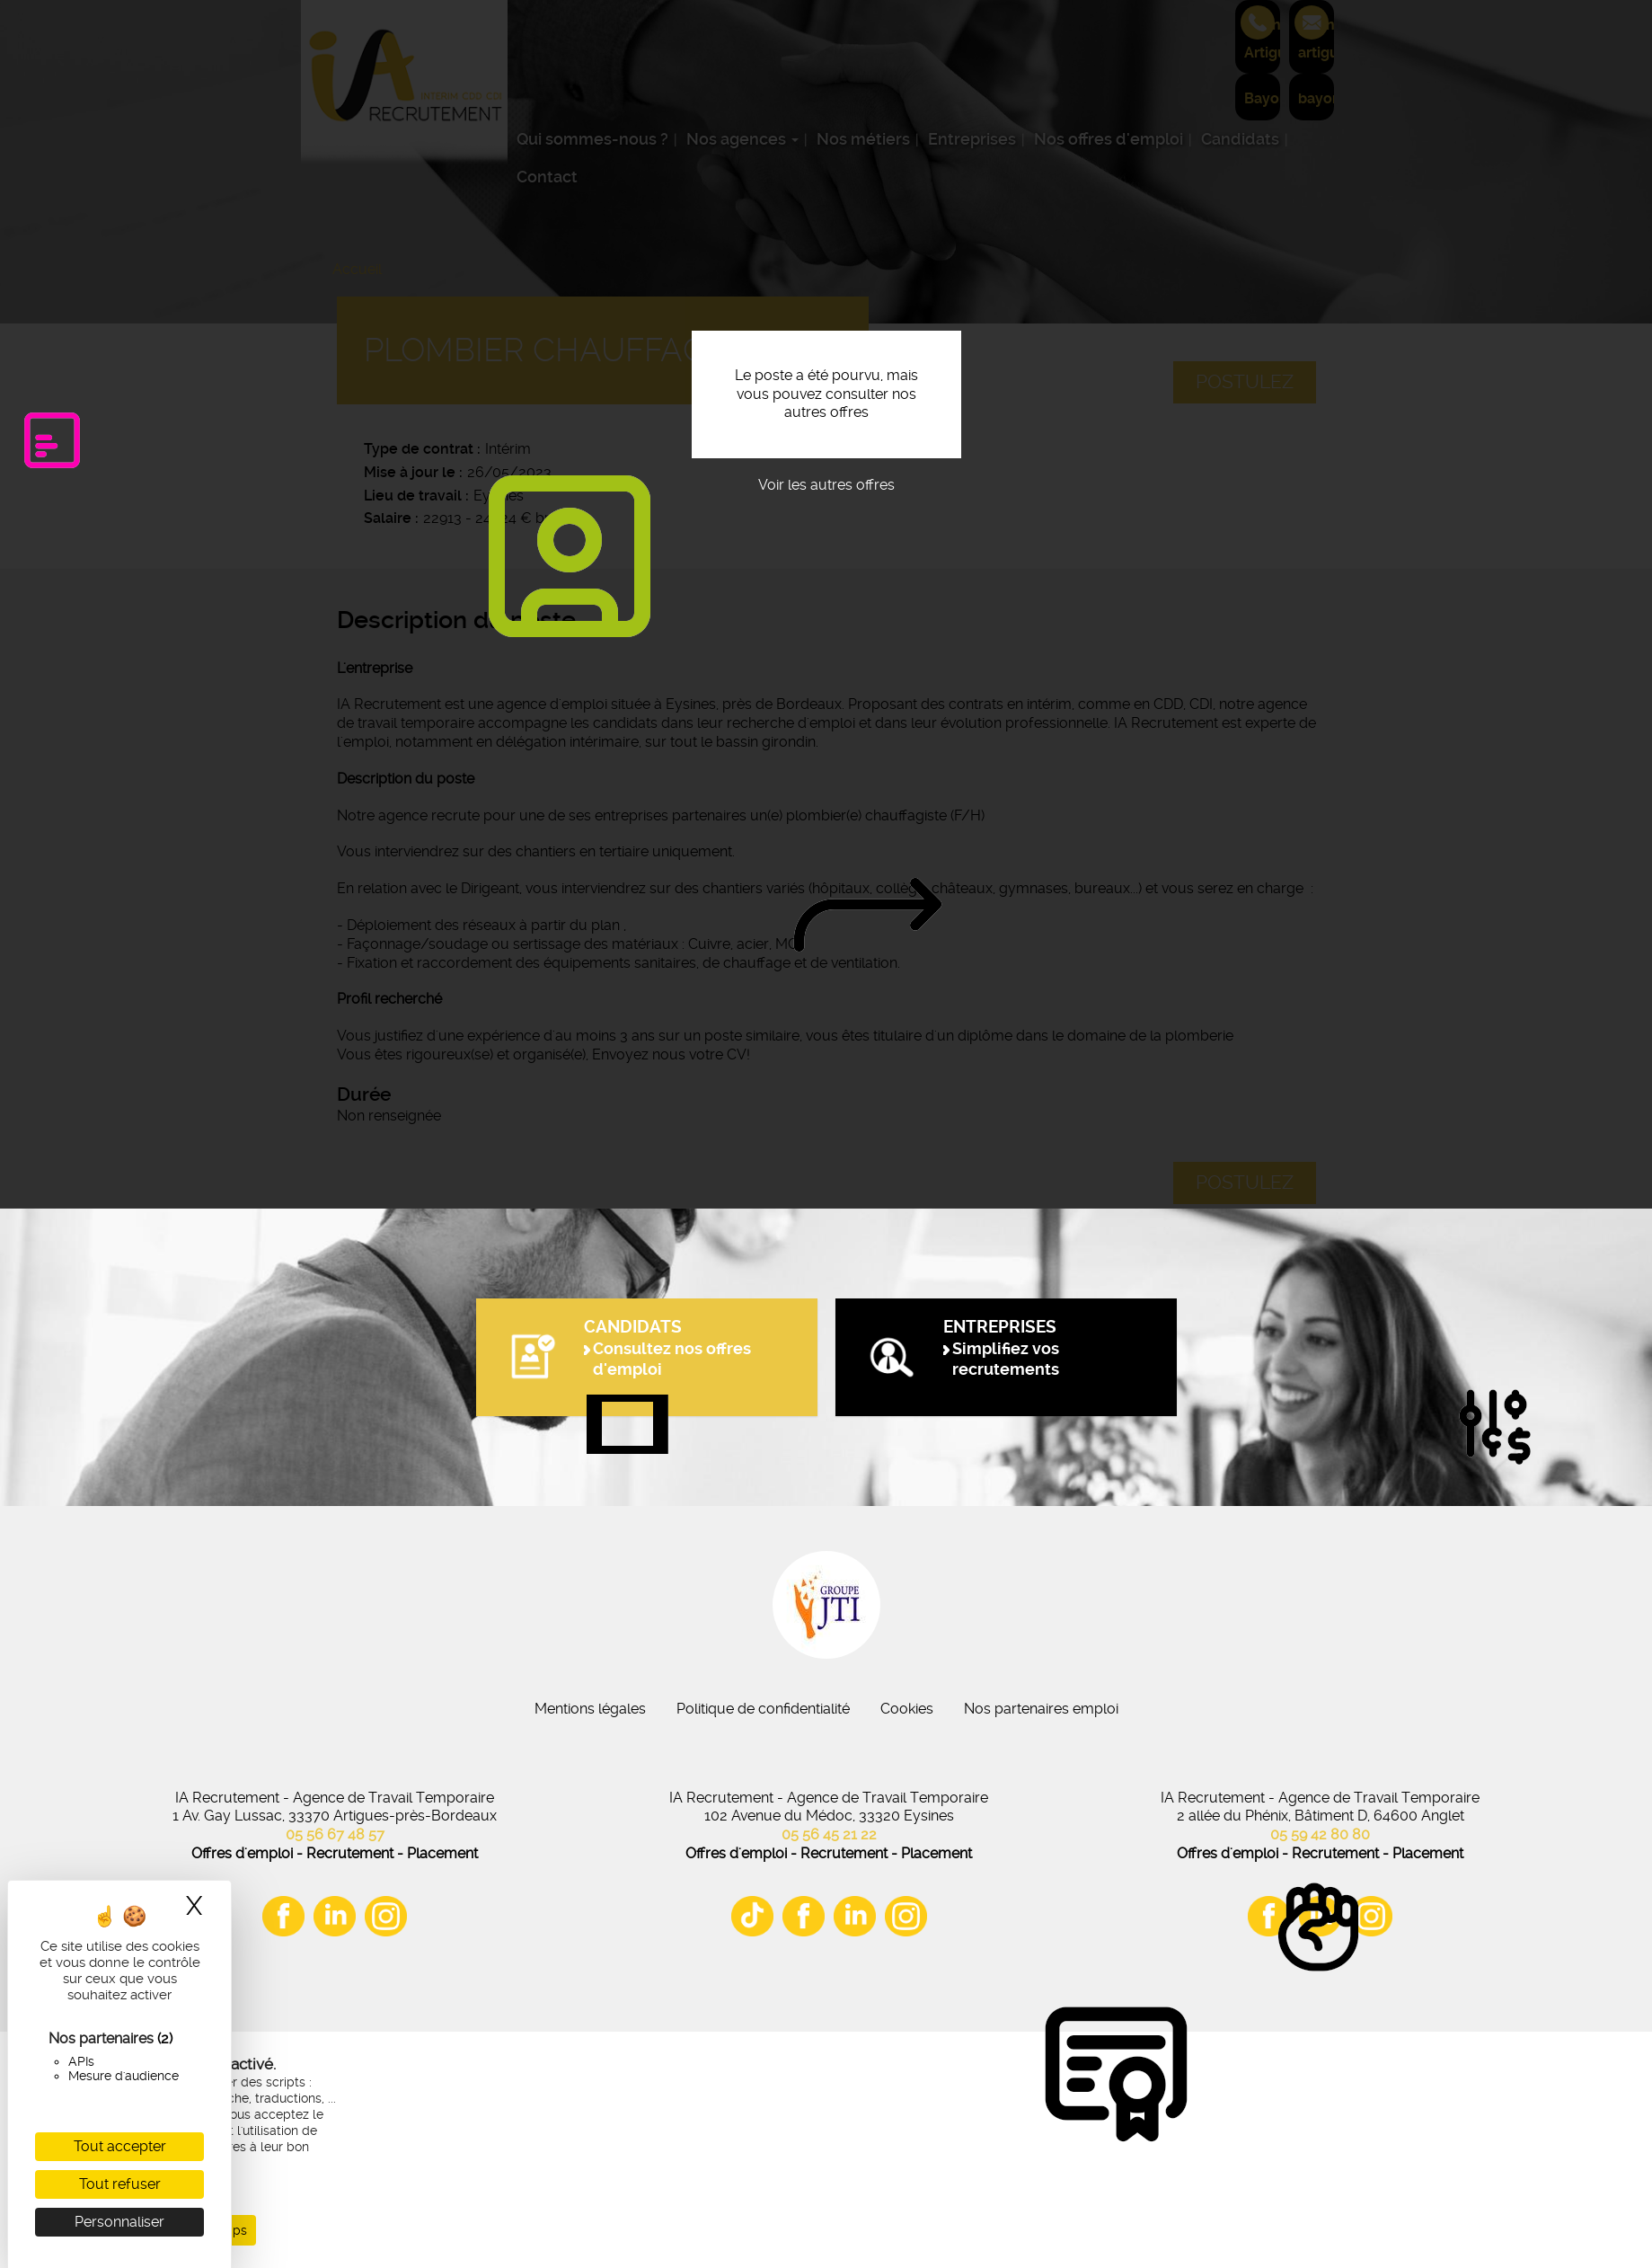  I want to click on forward or share this item, so click(868, 915).